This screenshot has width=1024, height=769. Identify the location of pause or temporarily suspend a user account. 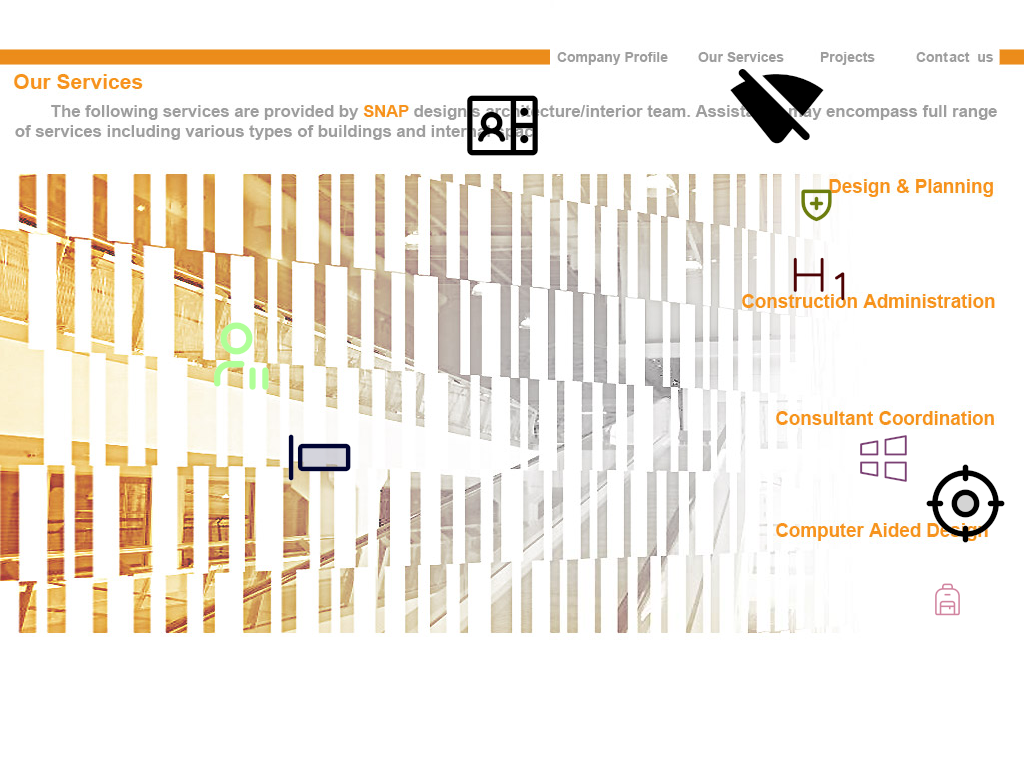
(236, 354).